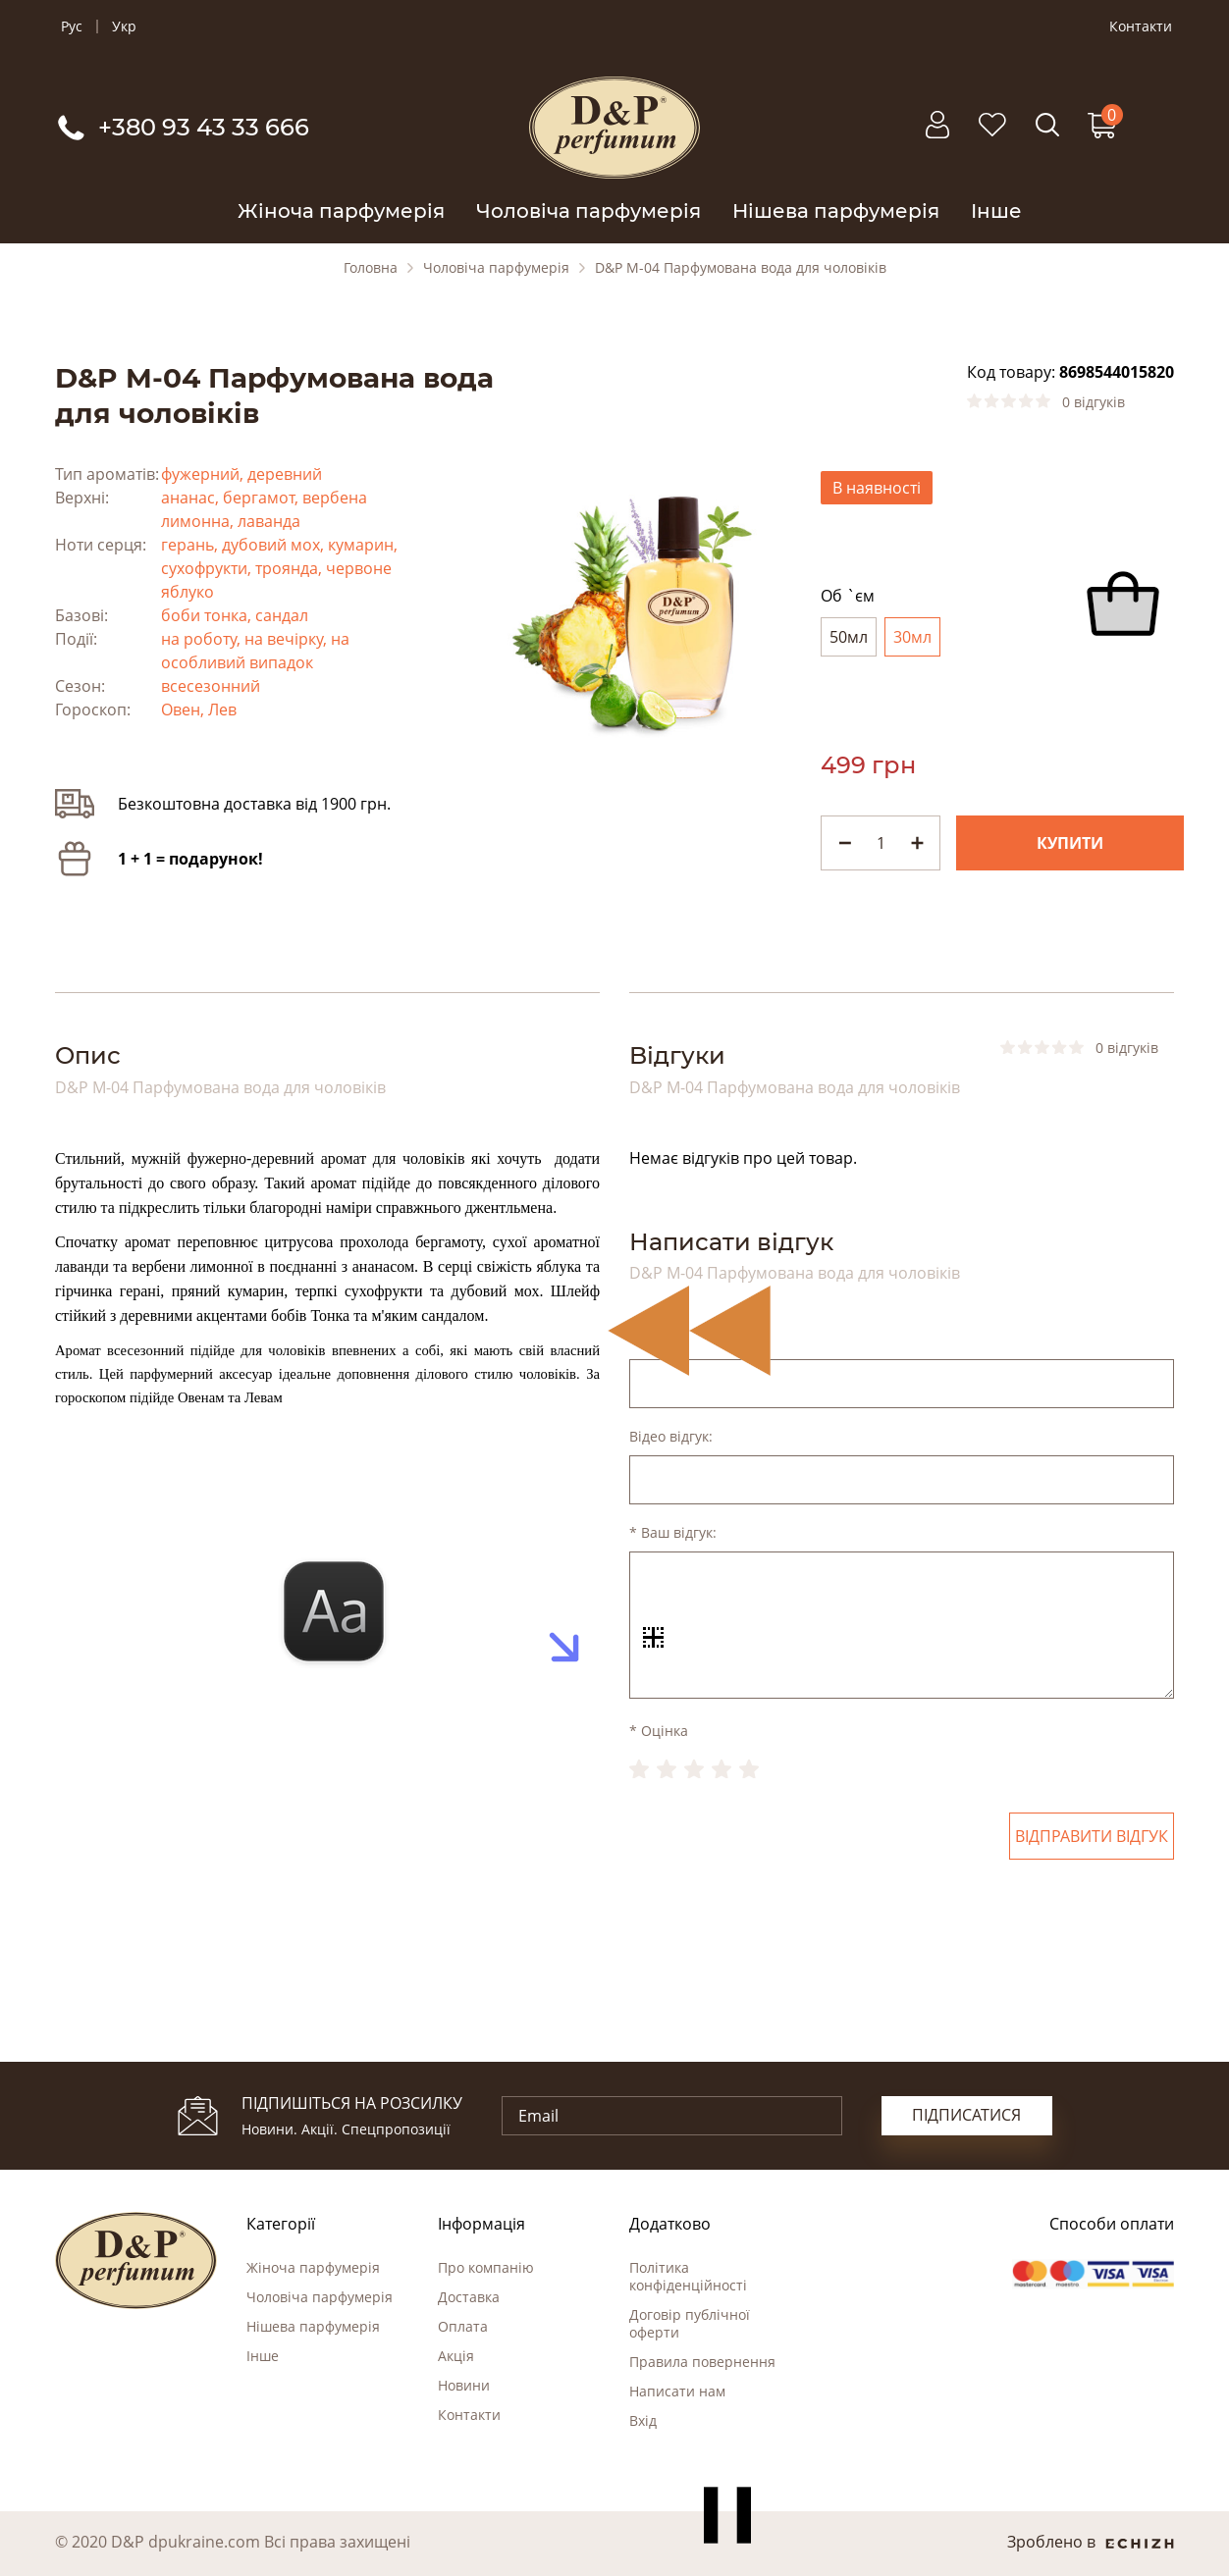 The image size is (1229, 2576). Describe the element at coordinates (563, 1647) in the screenshot. I see `navigate to the next item diagonally` at that location.